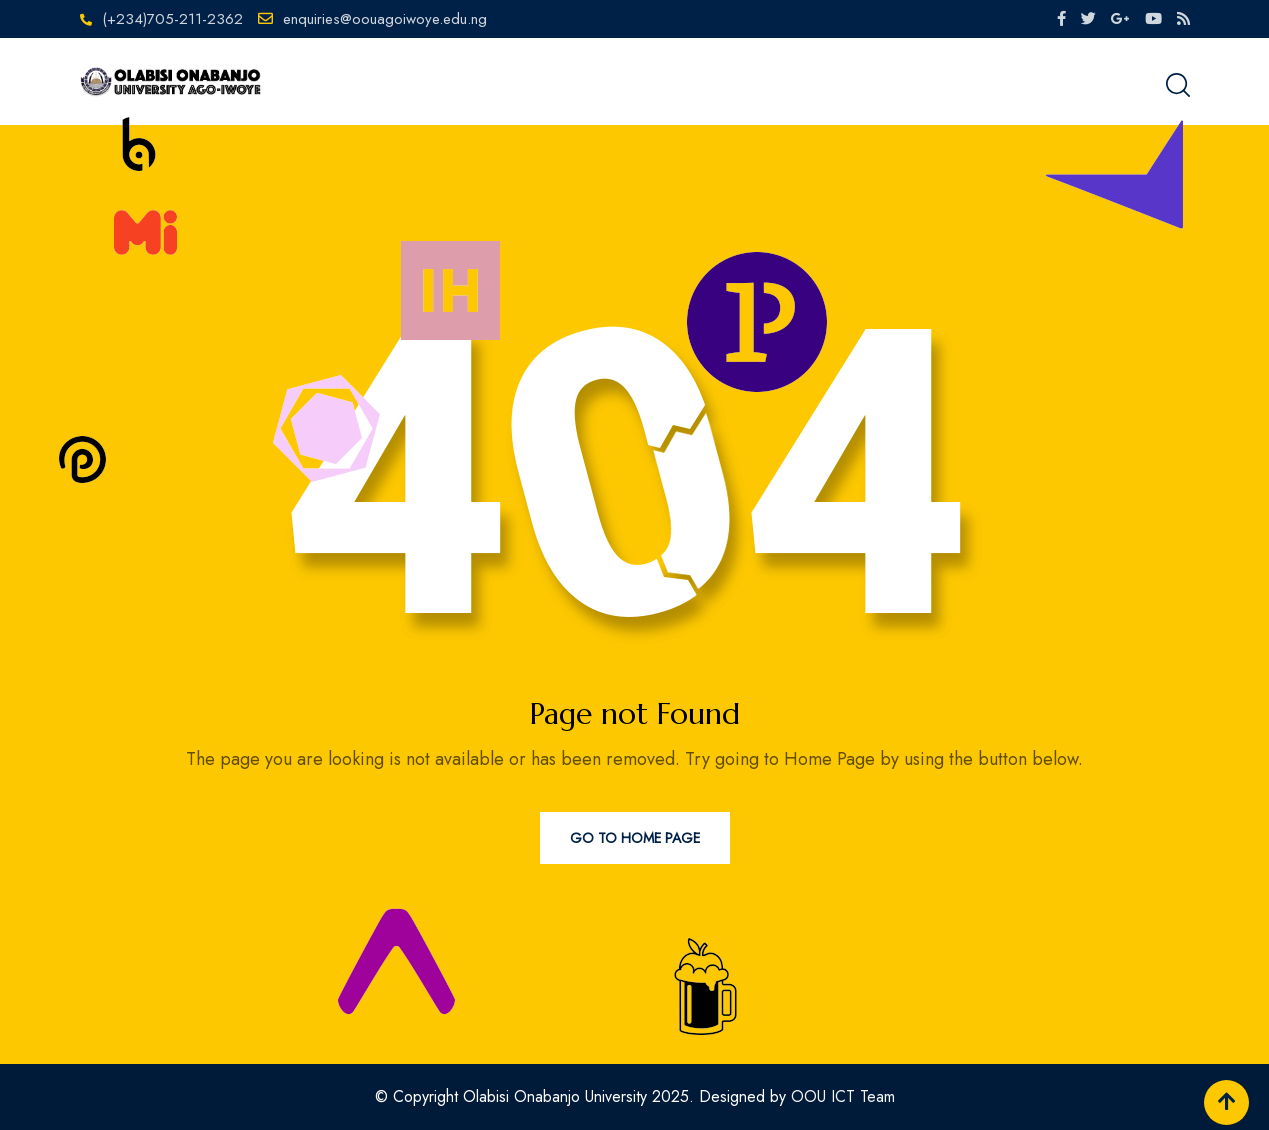  I want to click on Processing Foundation logo, so click(757, 322).